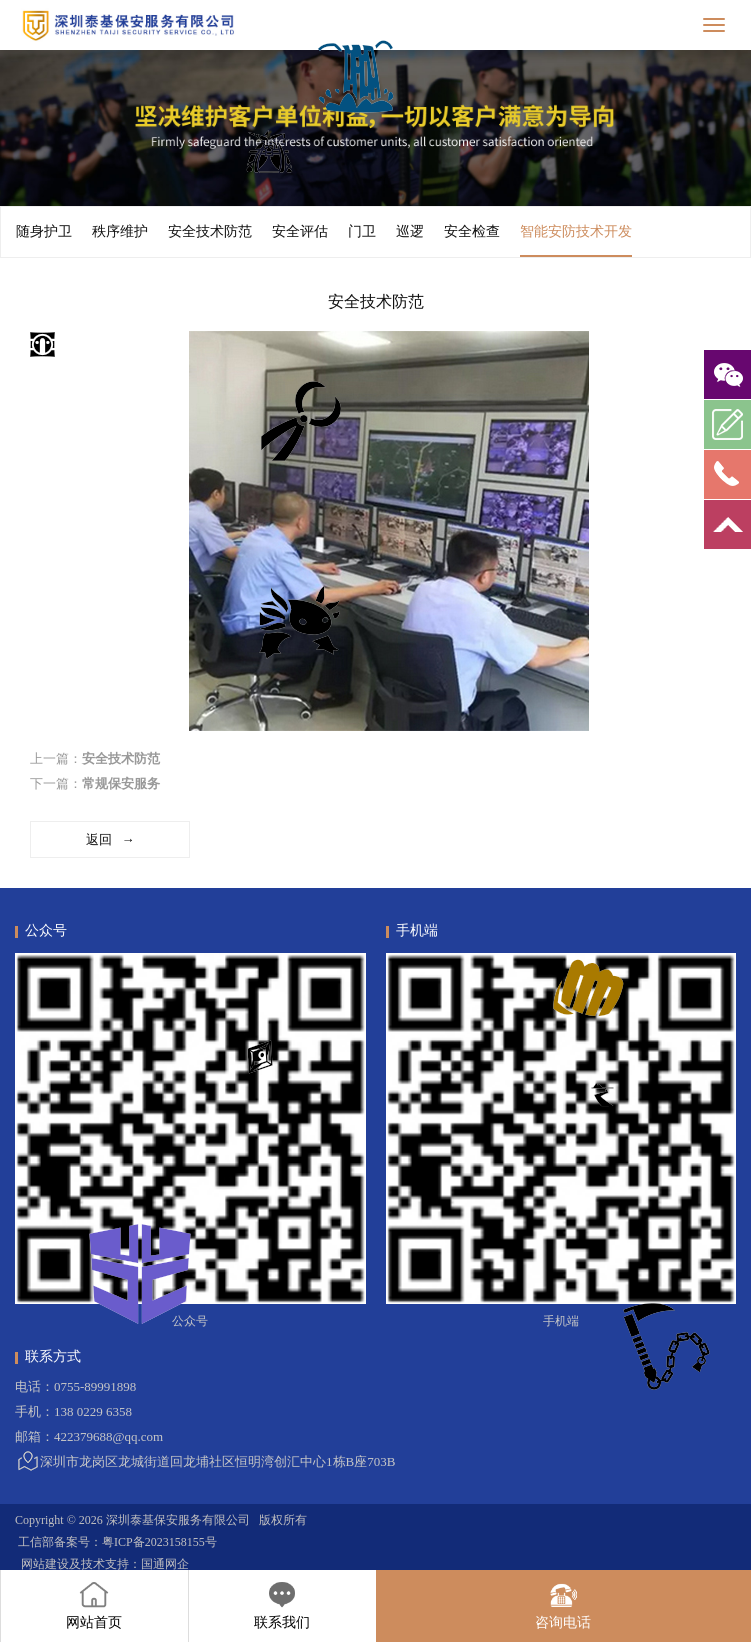 This screenshot has height=1642, width=751. What do you see at coordinates (301, 421) in the screenshot?
I see `select or grab an item` at bounding box center [301, 421].